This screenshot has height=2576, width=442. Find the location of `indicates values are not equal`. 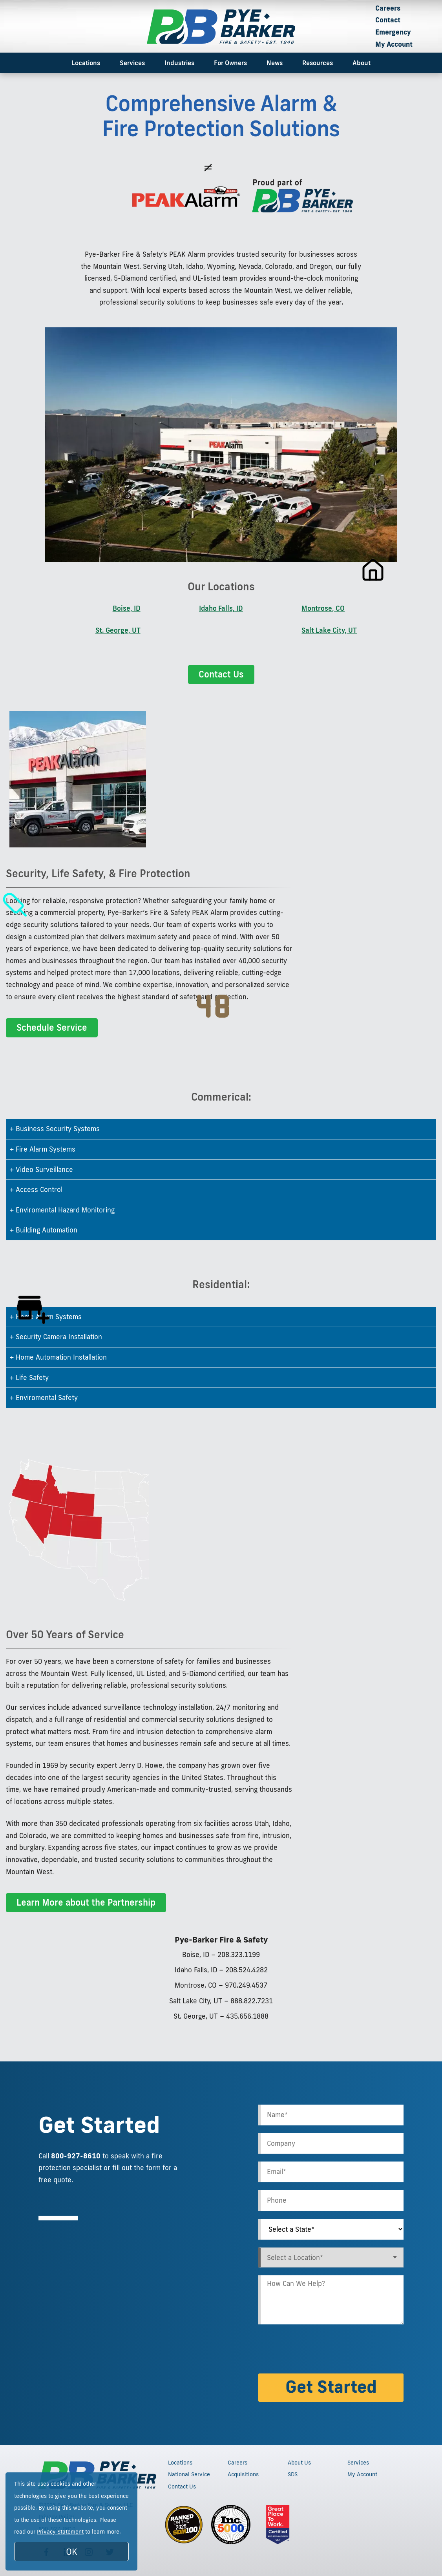

indicates values are not equal is located at coordinates (208, 168).